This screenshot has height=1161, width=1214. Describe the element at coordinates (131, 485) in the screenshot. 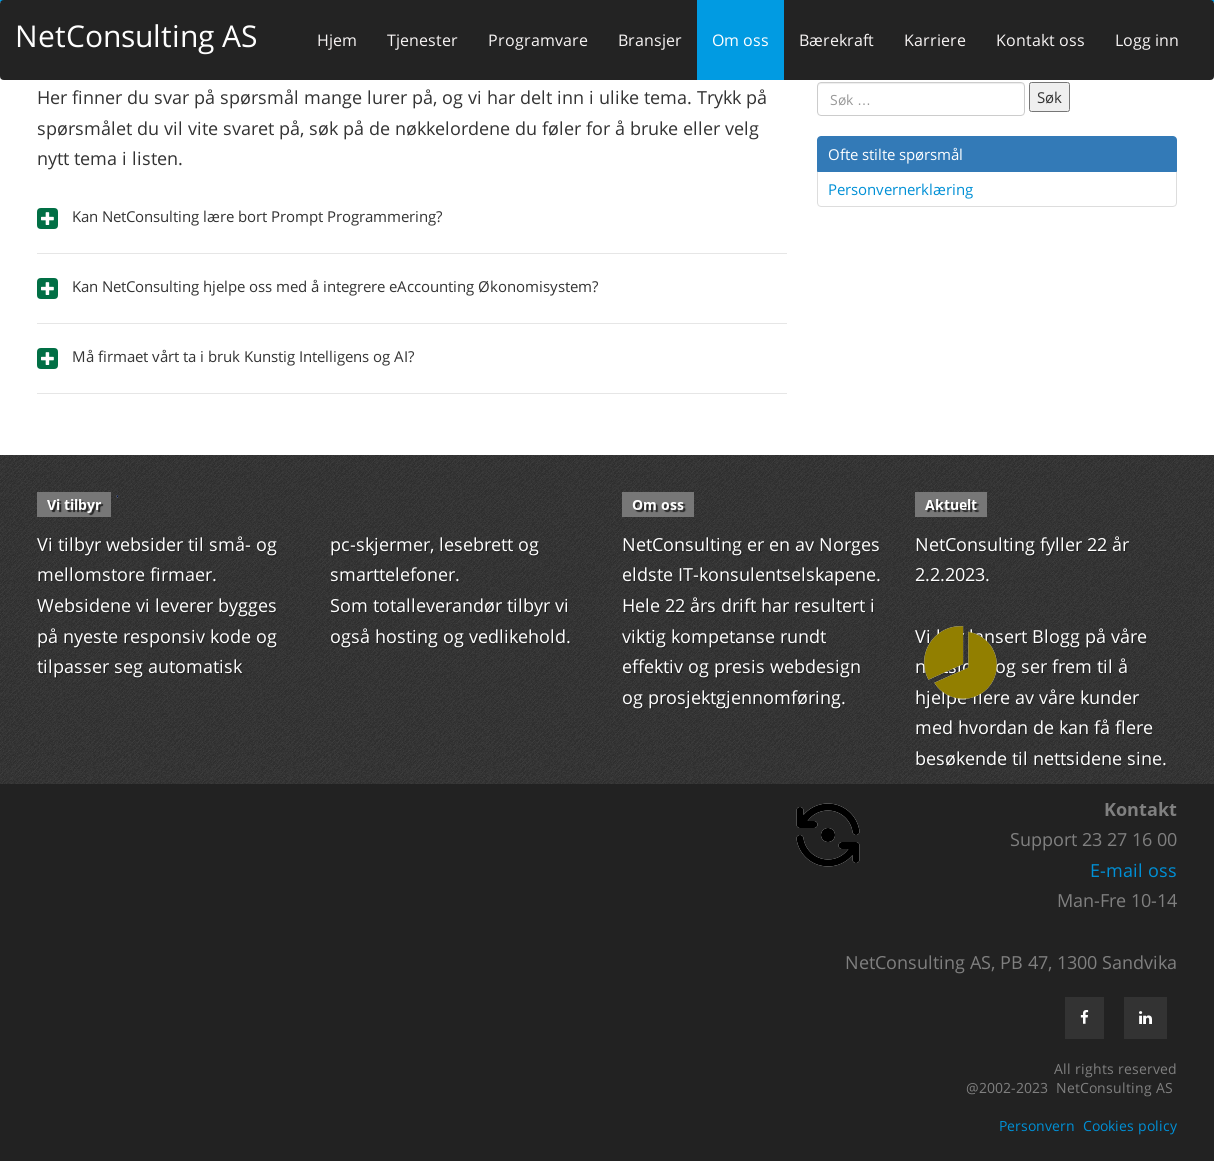

I see `indicates no cellular signal available` at that location.